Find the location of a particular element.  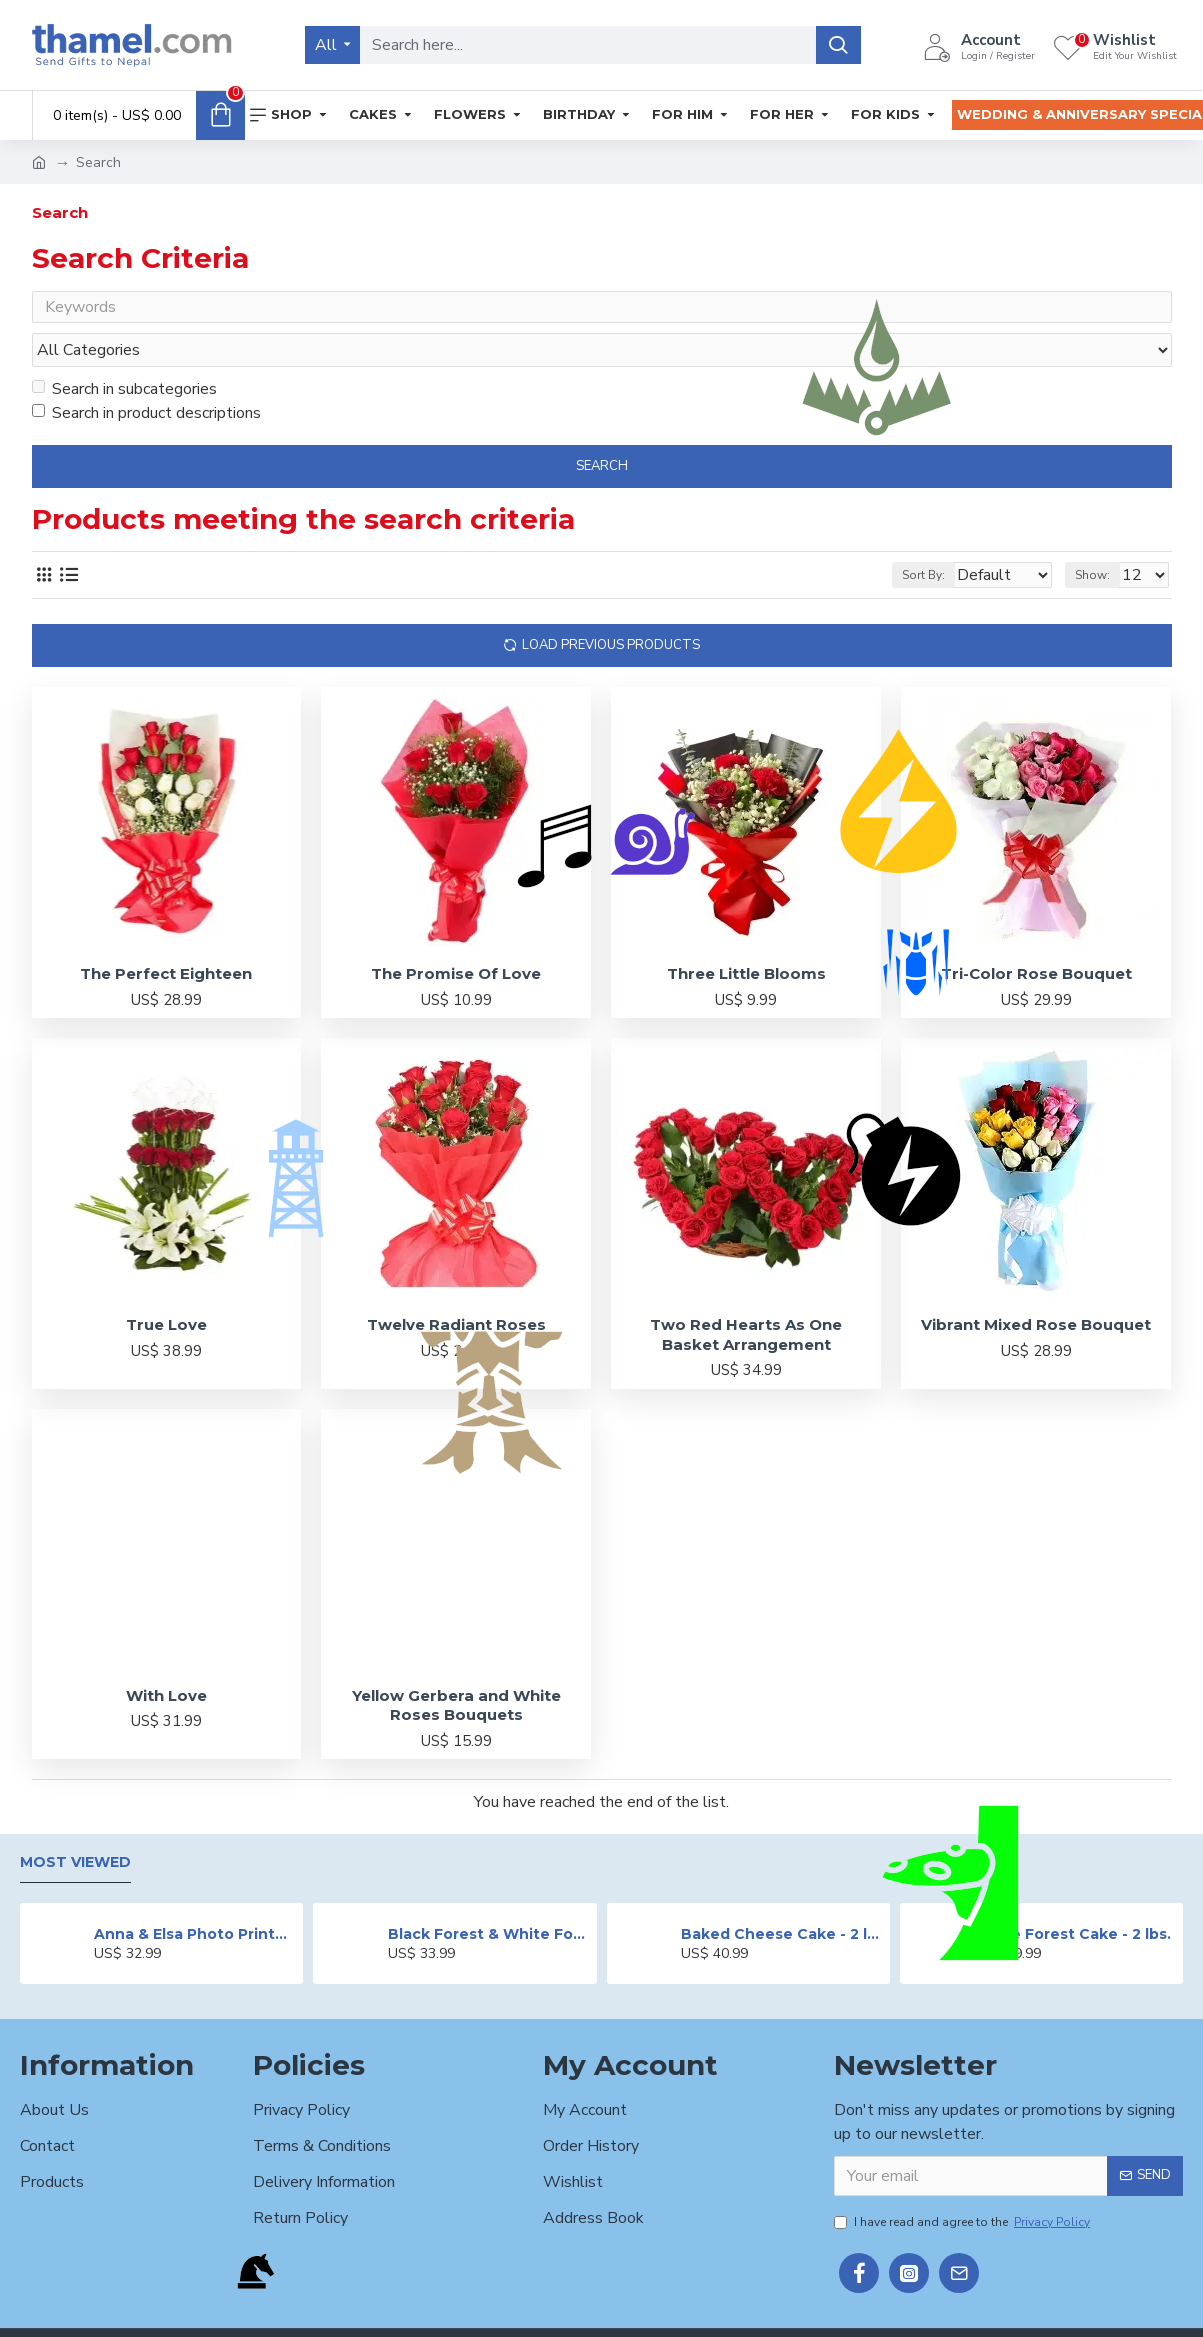

play chess or strategy games is located at coordinates (256, 2268).